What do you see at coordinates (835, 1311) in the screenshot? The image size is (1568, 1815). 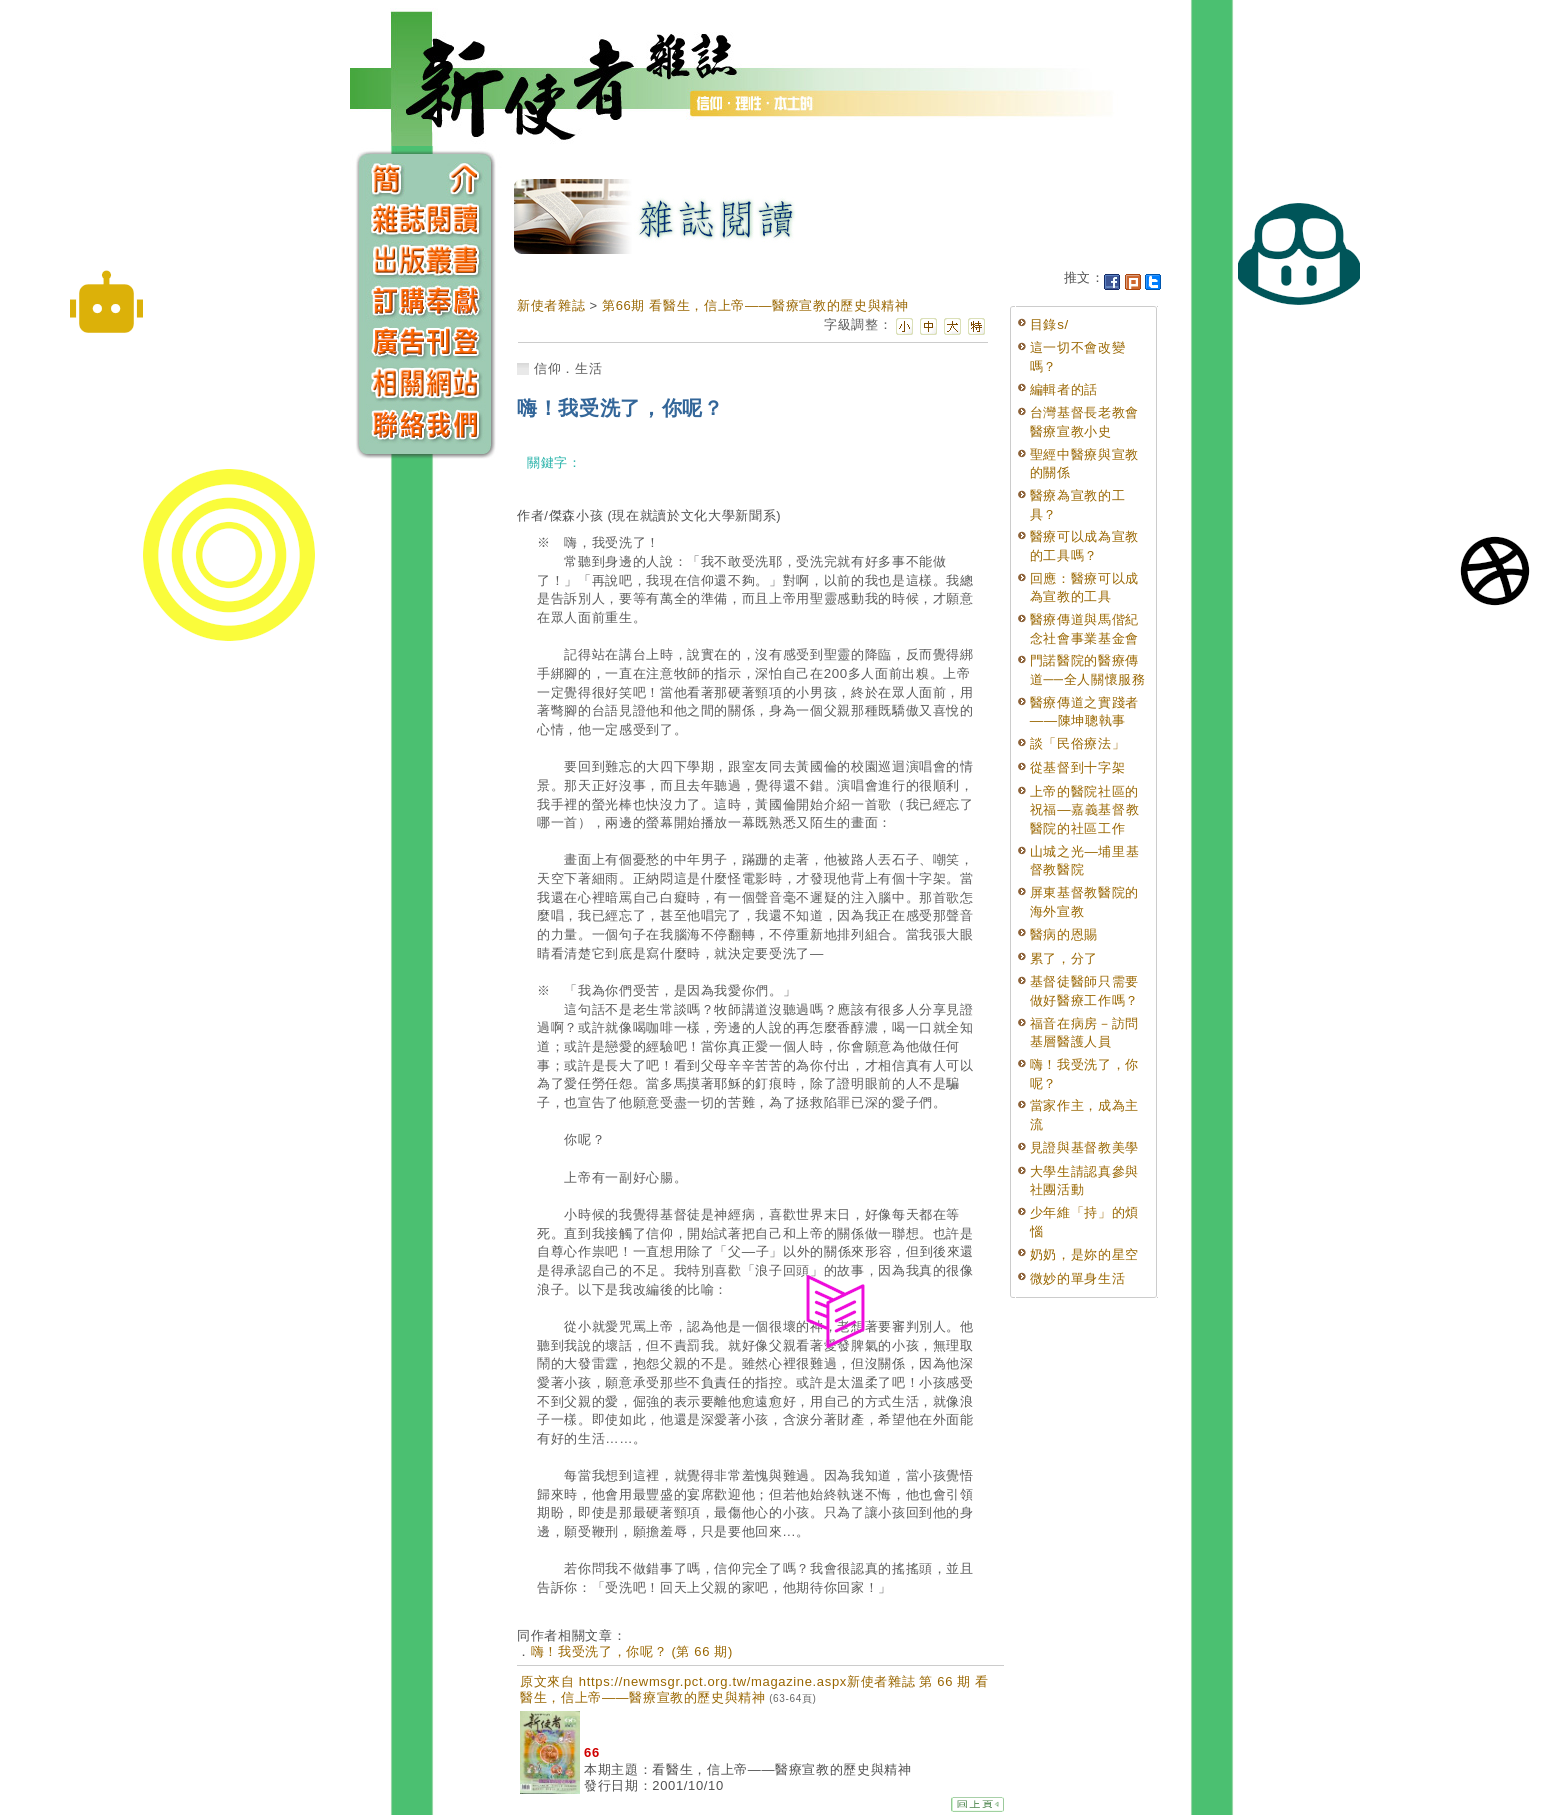 I see `open carrd website builder` at bounding box center [835, 1311].